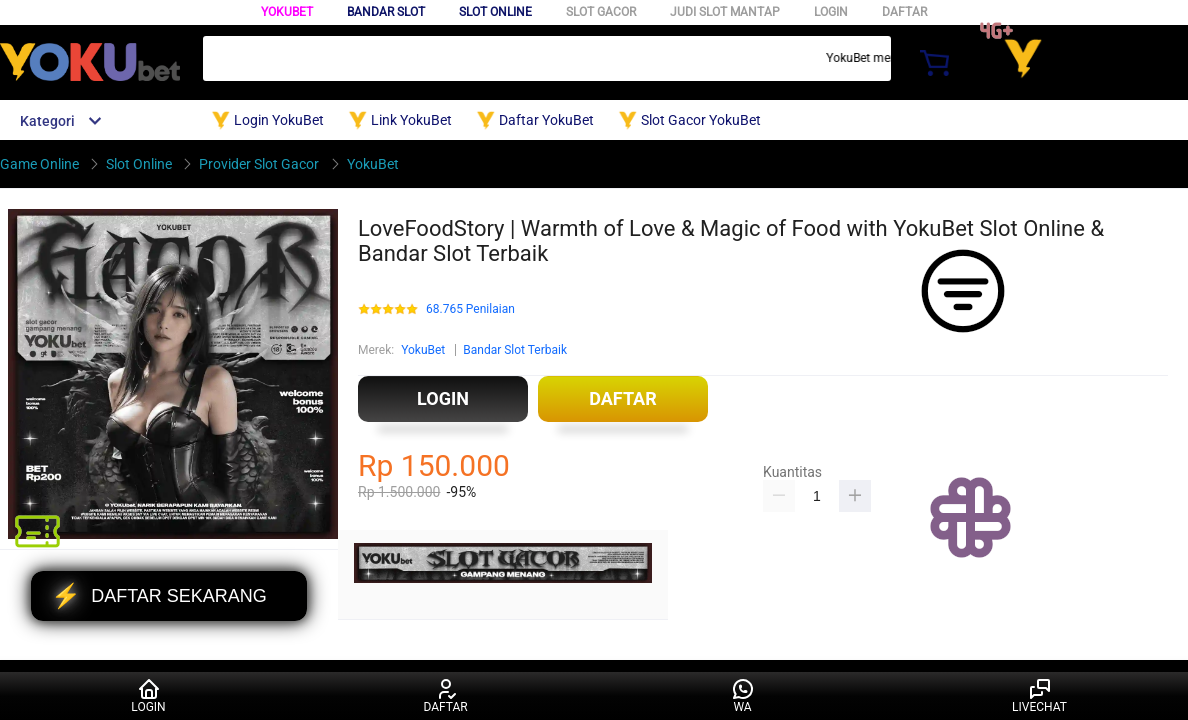 This screenshot has height=720, width=1188. What do you see at coordinates (970, 517) in the screenshot?
I see `open Slack workspace` at bounding box center [970, 517].